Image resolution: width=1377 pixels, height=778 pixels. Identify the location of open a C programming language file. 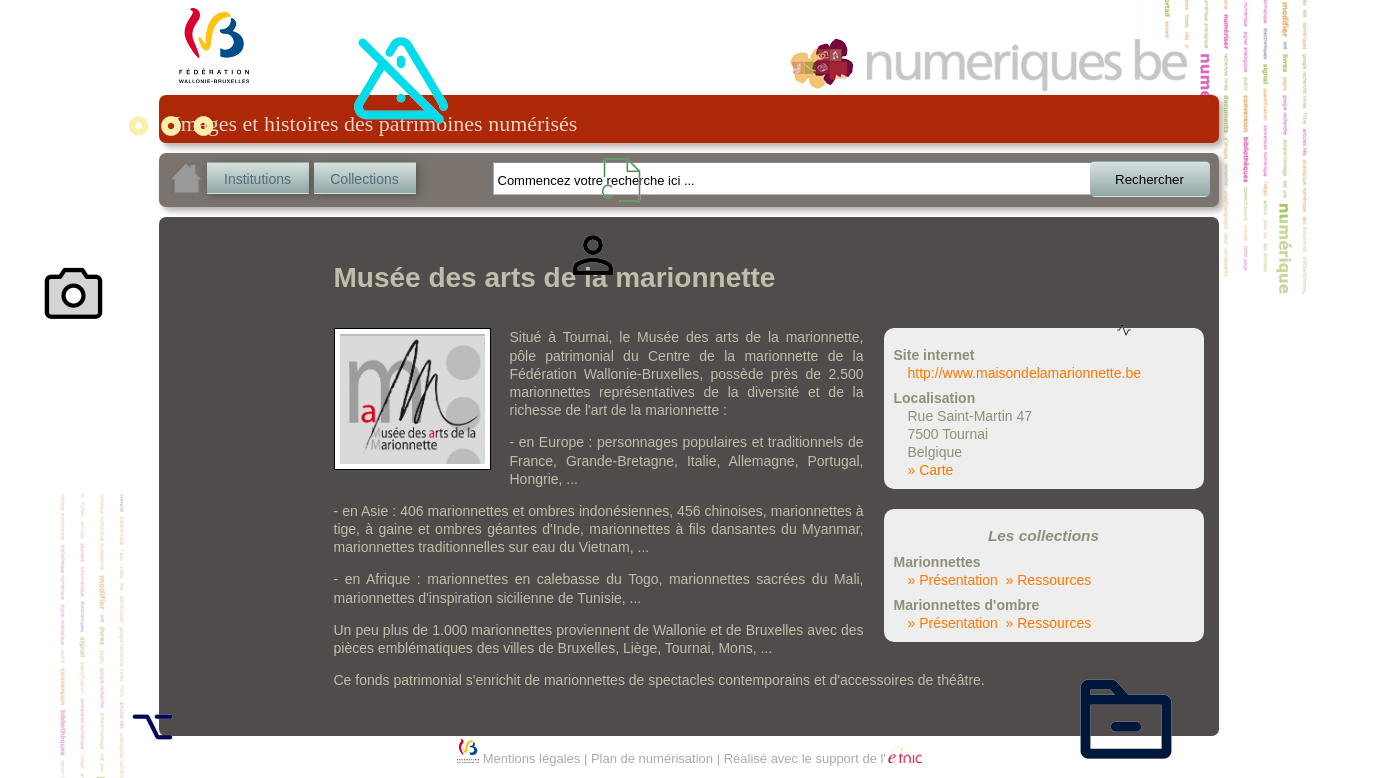
(622, 180).